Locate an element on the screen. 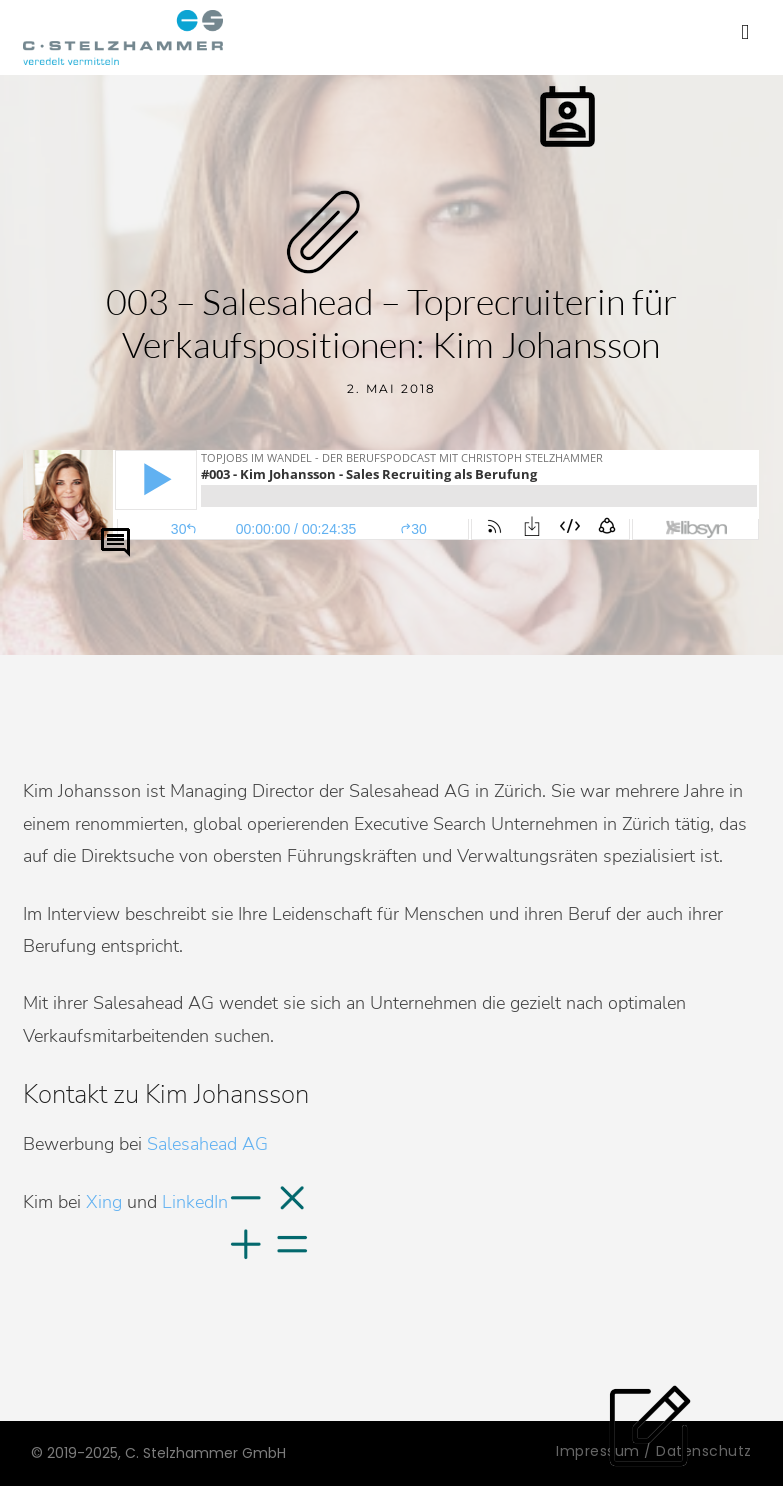  attach a file to your message is located at coordinates (325, 232).